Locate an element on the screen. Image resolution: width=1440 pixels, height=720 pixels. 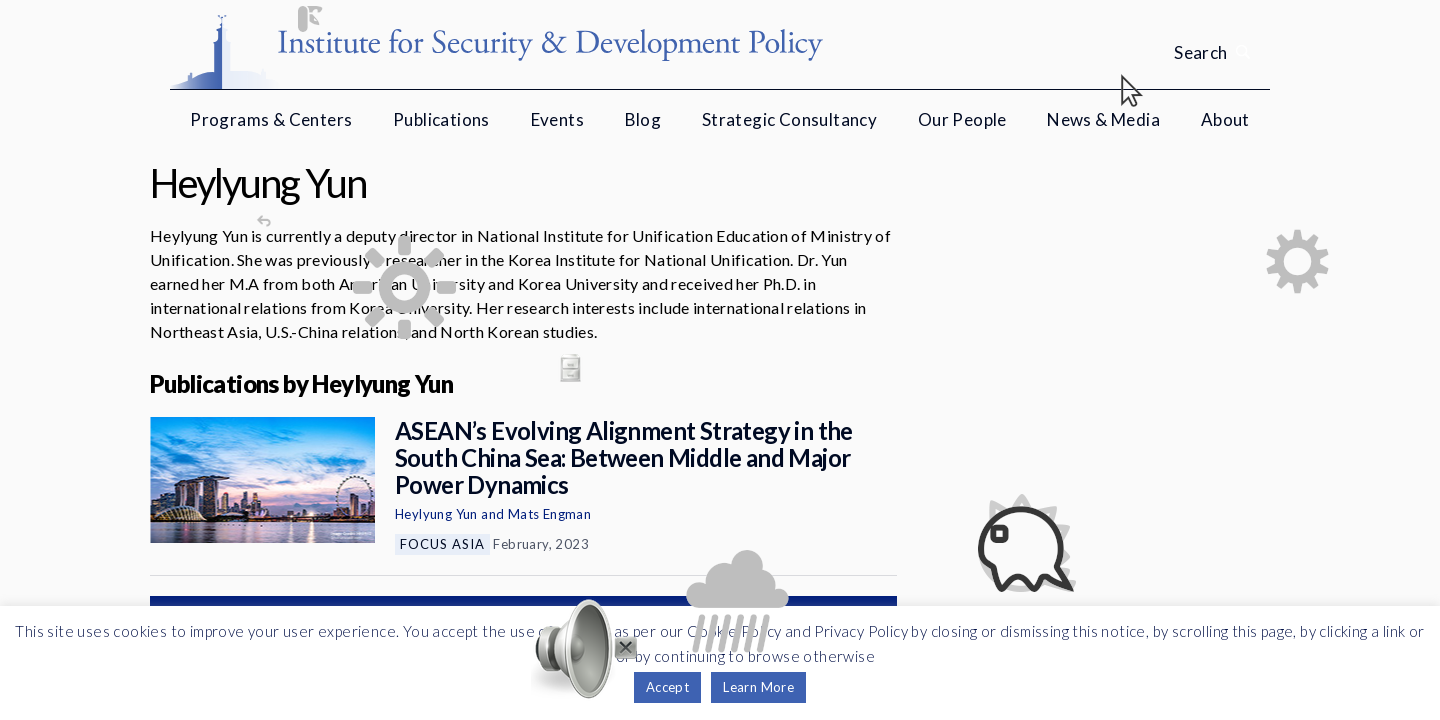
adjust display brightness settings is located at coordinates (404, 287).